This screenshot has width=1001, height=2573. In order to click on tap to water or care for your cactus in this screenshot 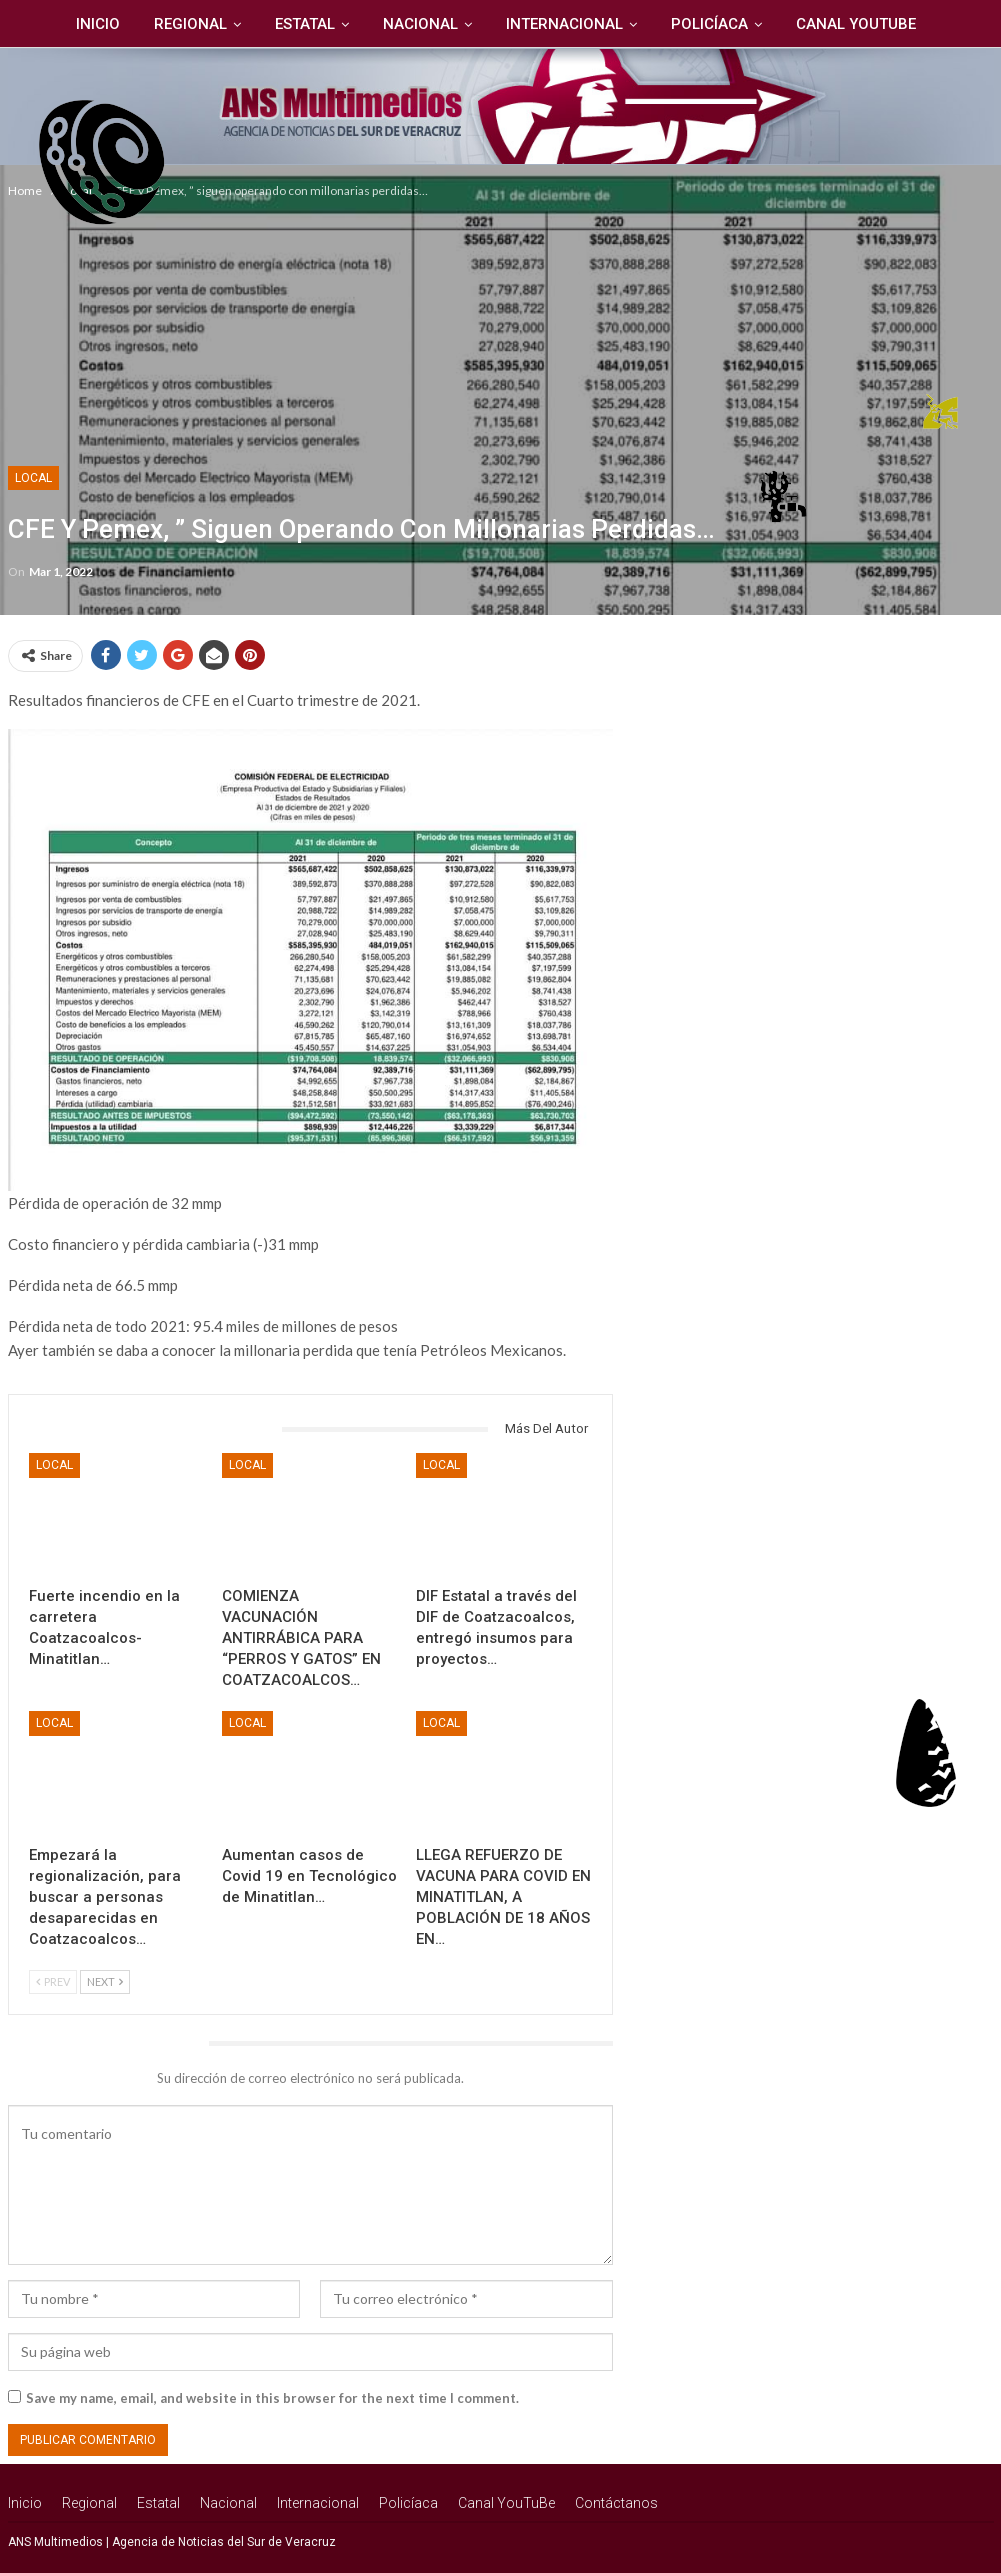, I will do `click(783, 496)`.